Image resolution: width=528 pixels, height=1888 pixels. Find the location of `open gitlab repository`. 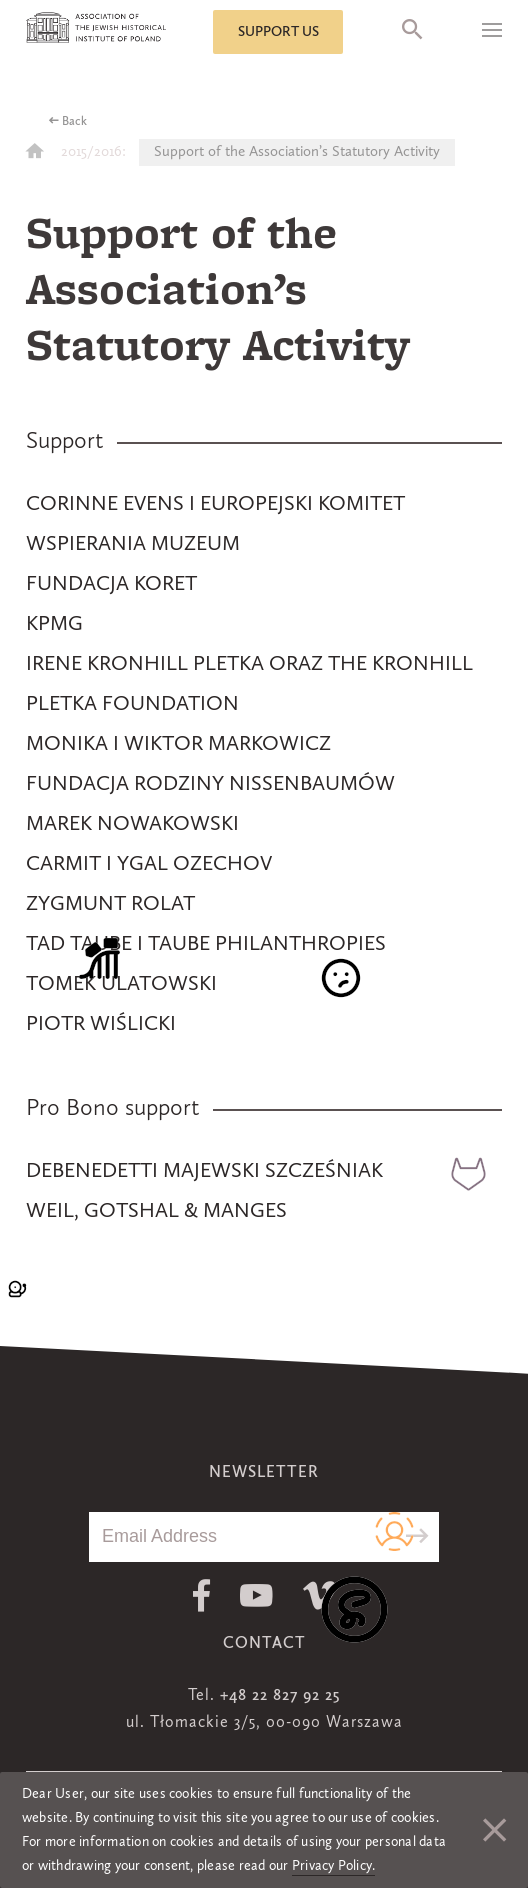

open gitlab repository is located at coordinates (468, 1173).